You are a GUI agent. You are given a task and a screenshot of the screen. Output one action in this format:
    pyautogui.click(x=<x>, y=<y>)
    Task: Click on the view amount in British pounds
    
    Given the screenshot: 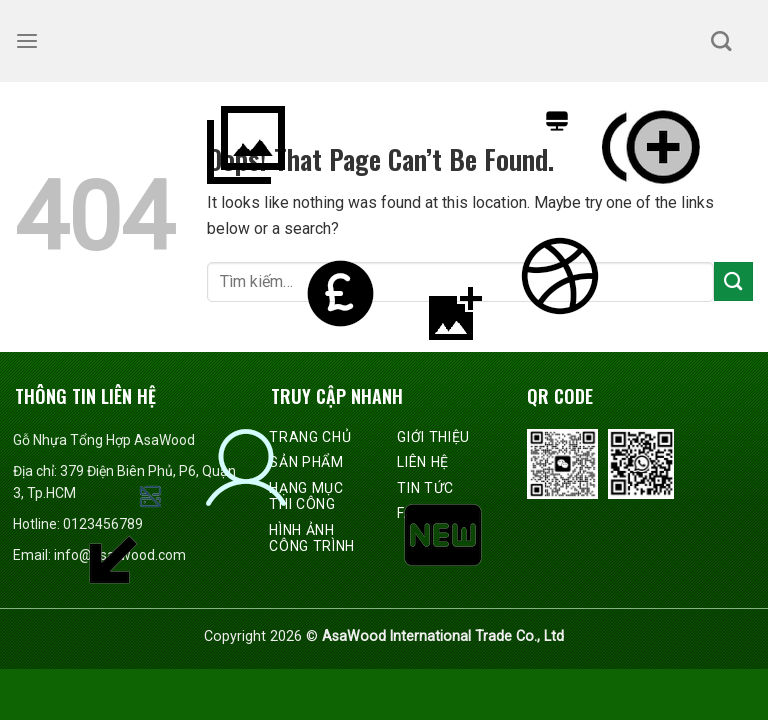 What is the action you would take?
    pyautogui.click(x=340, y=293)
    